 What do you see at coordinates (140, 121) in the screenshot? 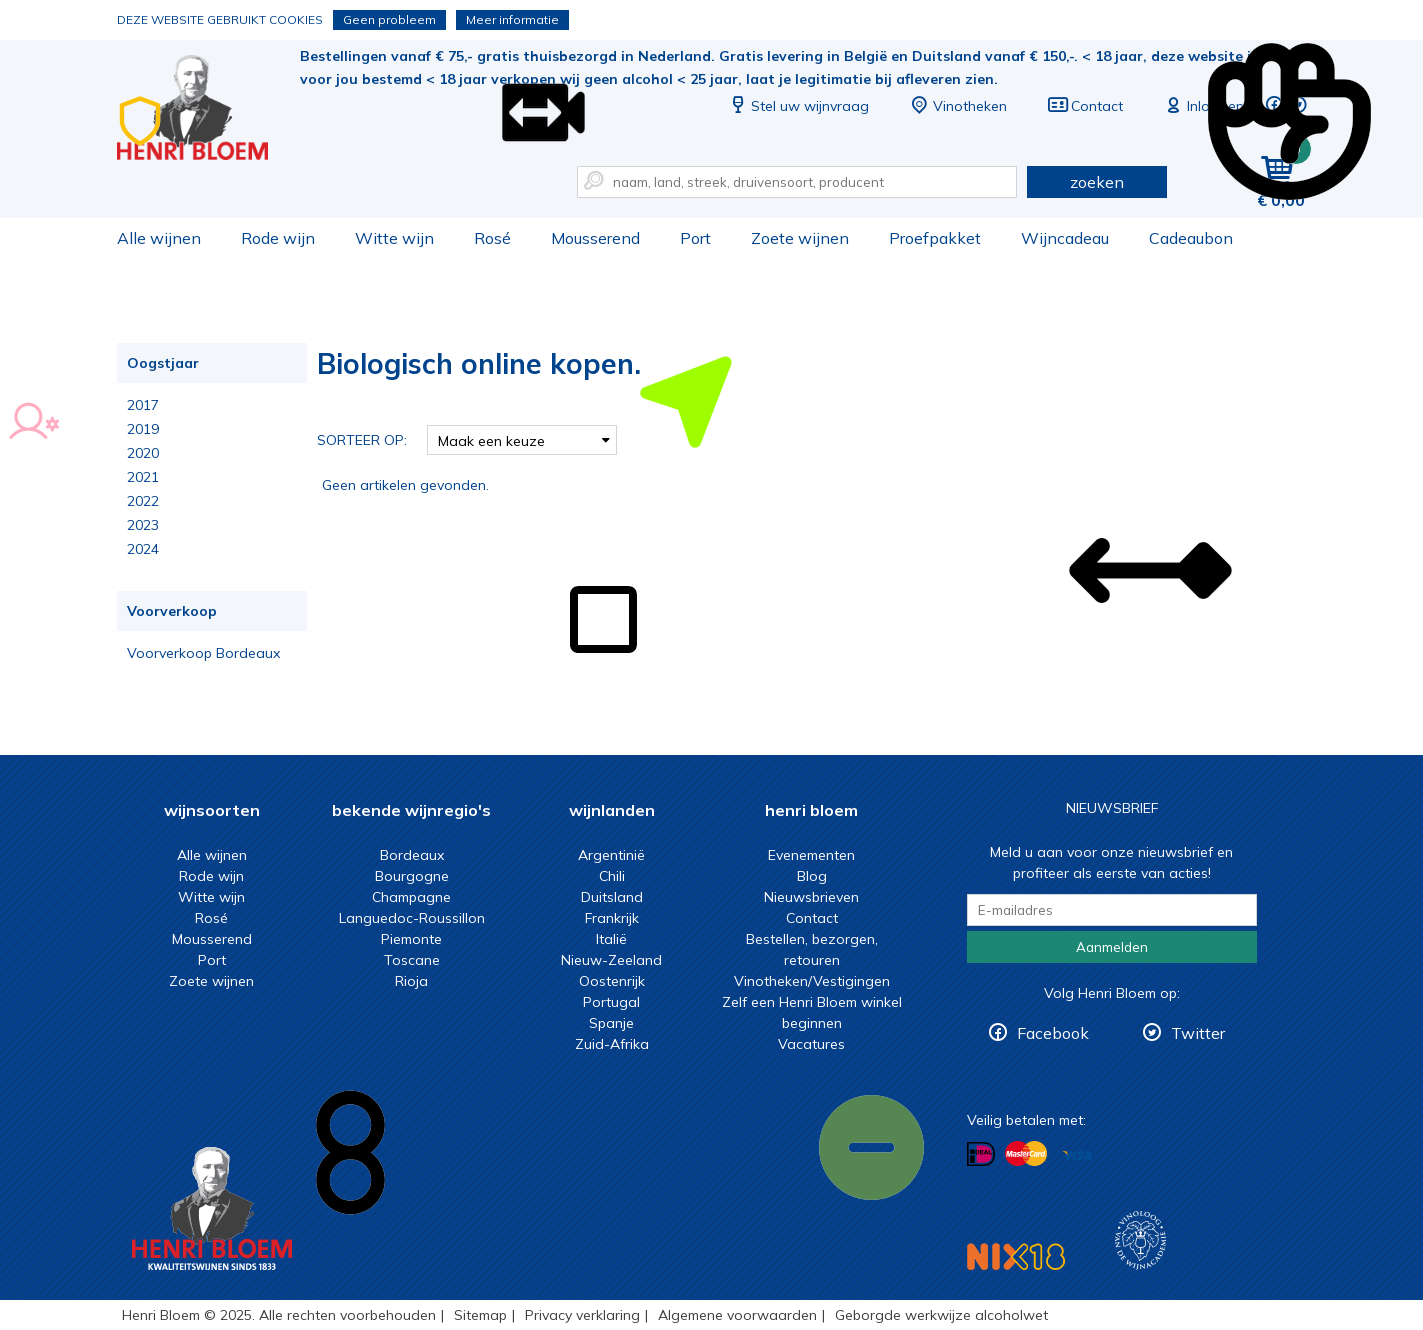
I see `access security settings` at bounding box center [140, 121].